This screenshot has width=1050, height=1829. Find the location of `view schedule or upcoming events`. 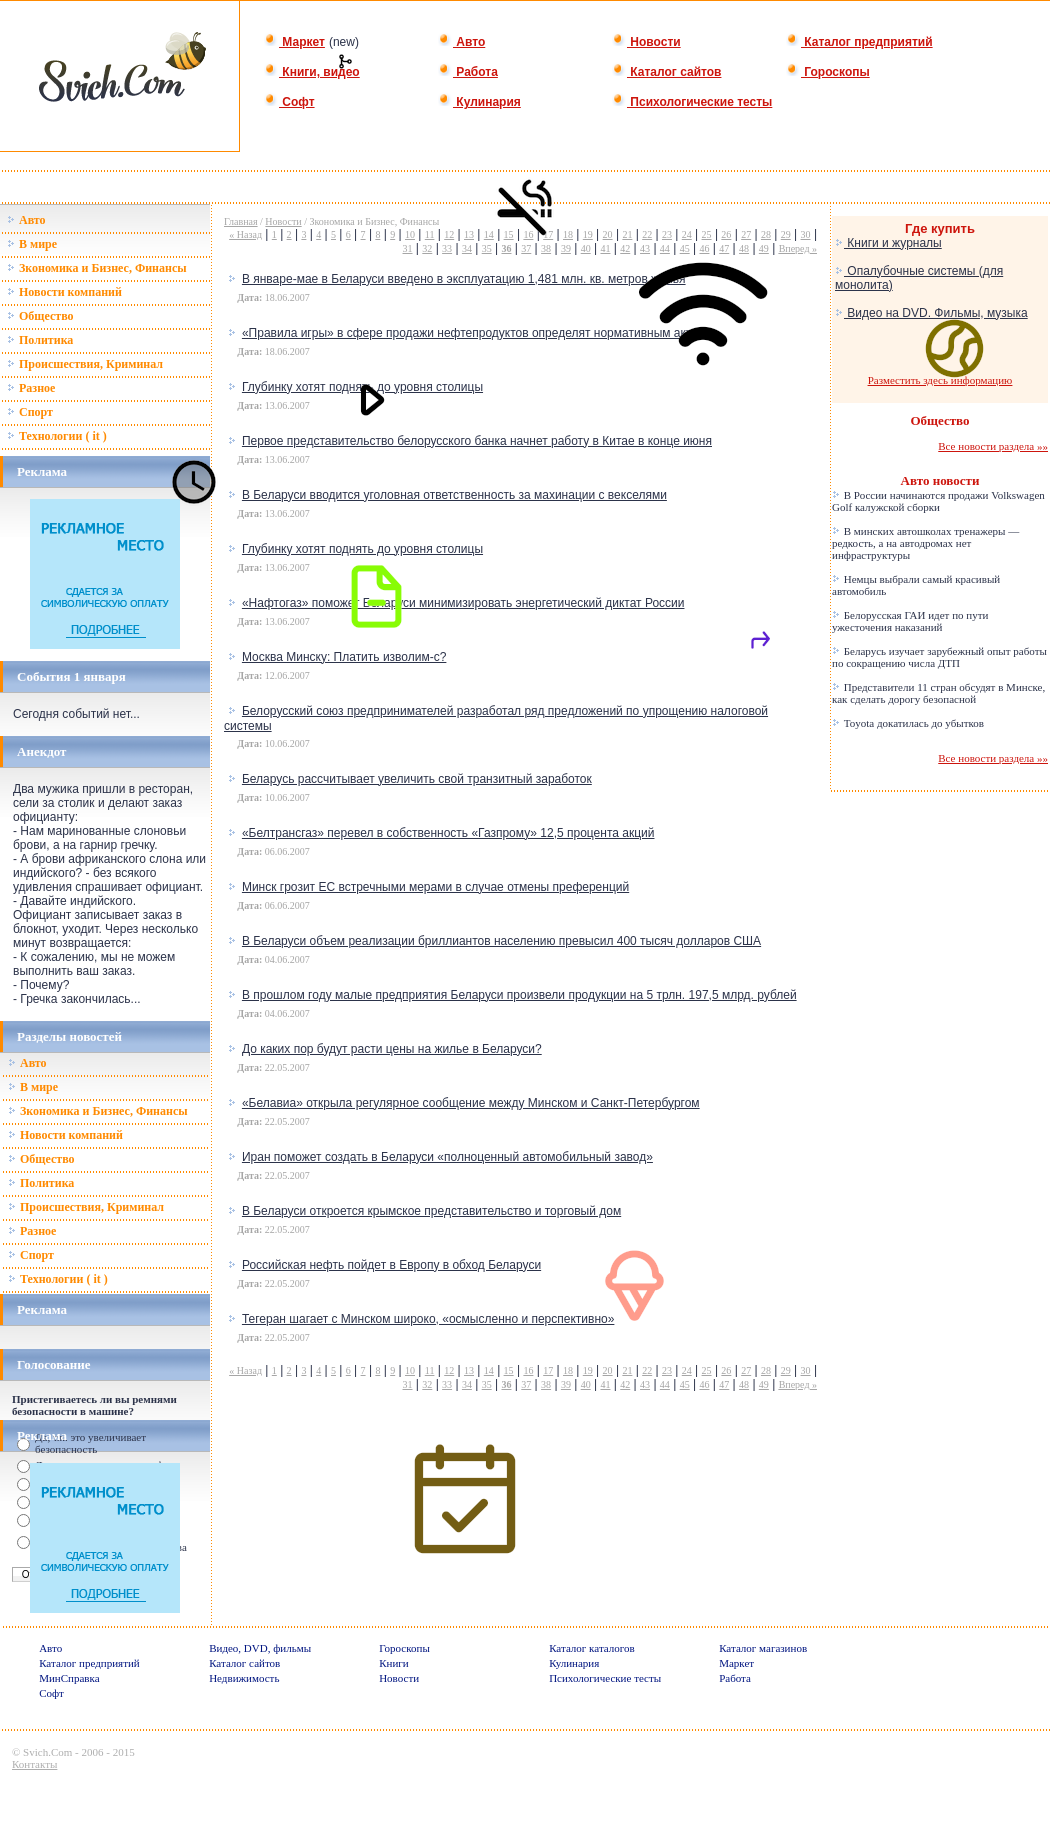

view schedule or upcoming events is located at coordinates (194, 482).